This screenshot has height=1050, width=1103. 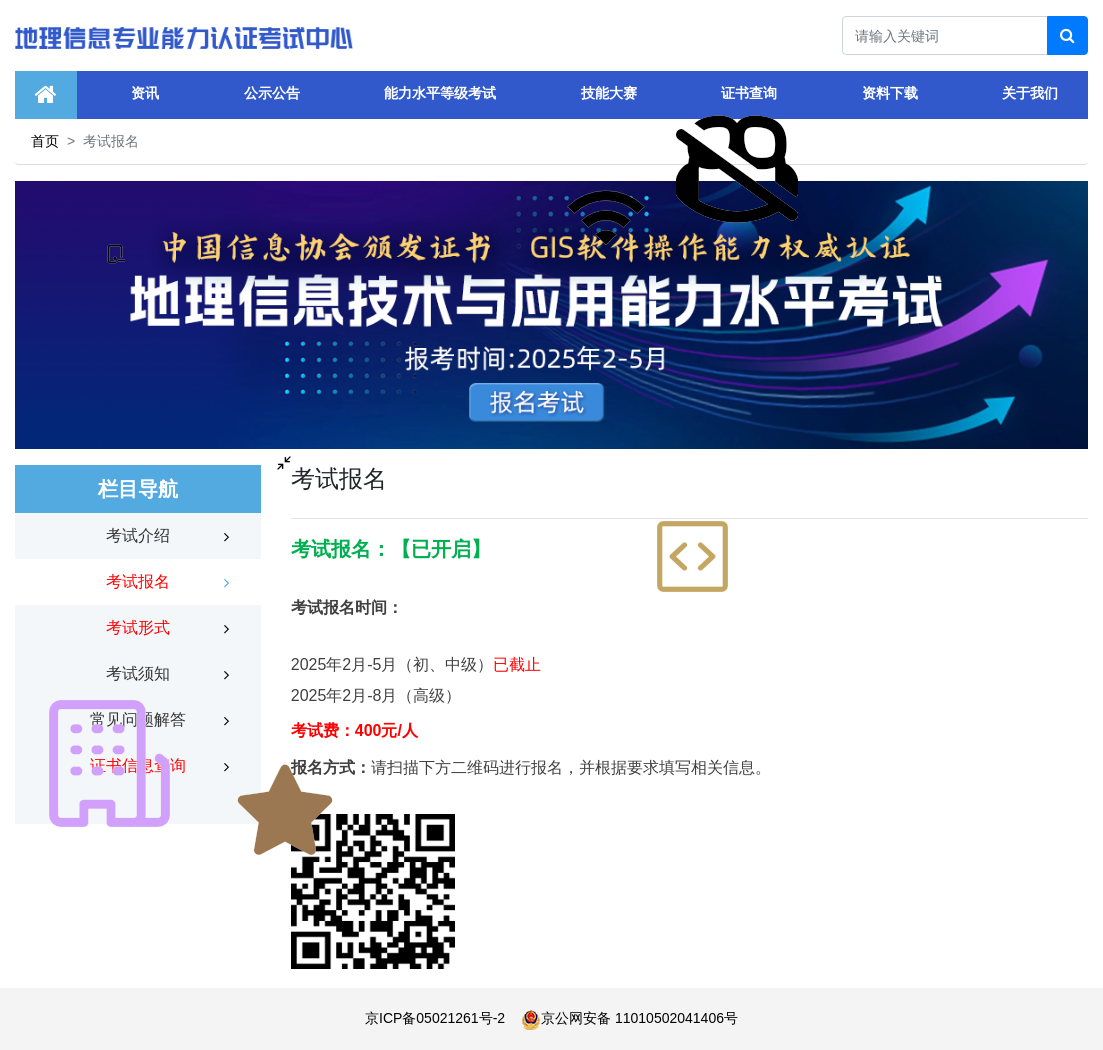 I want to click on view source code, so click(x=692, y=556).